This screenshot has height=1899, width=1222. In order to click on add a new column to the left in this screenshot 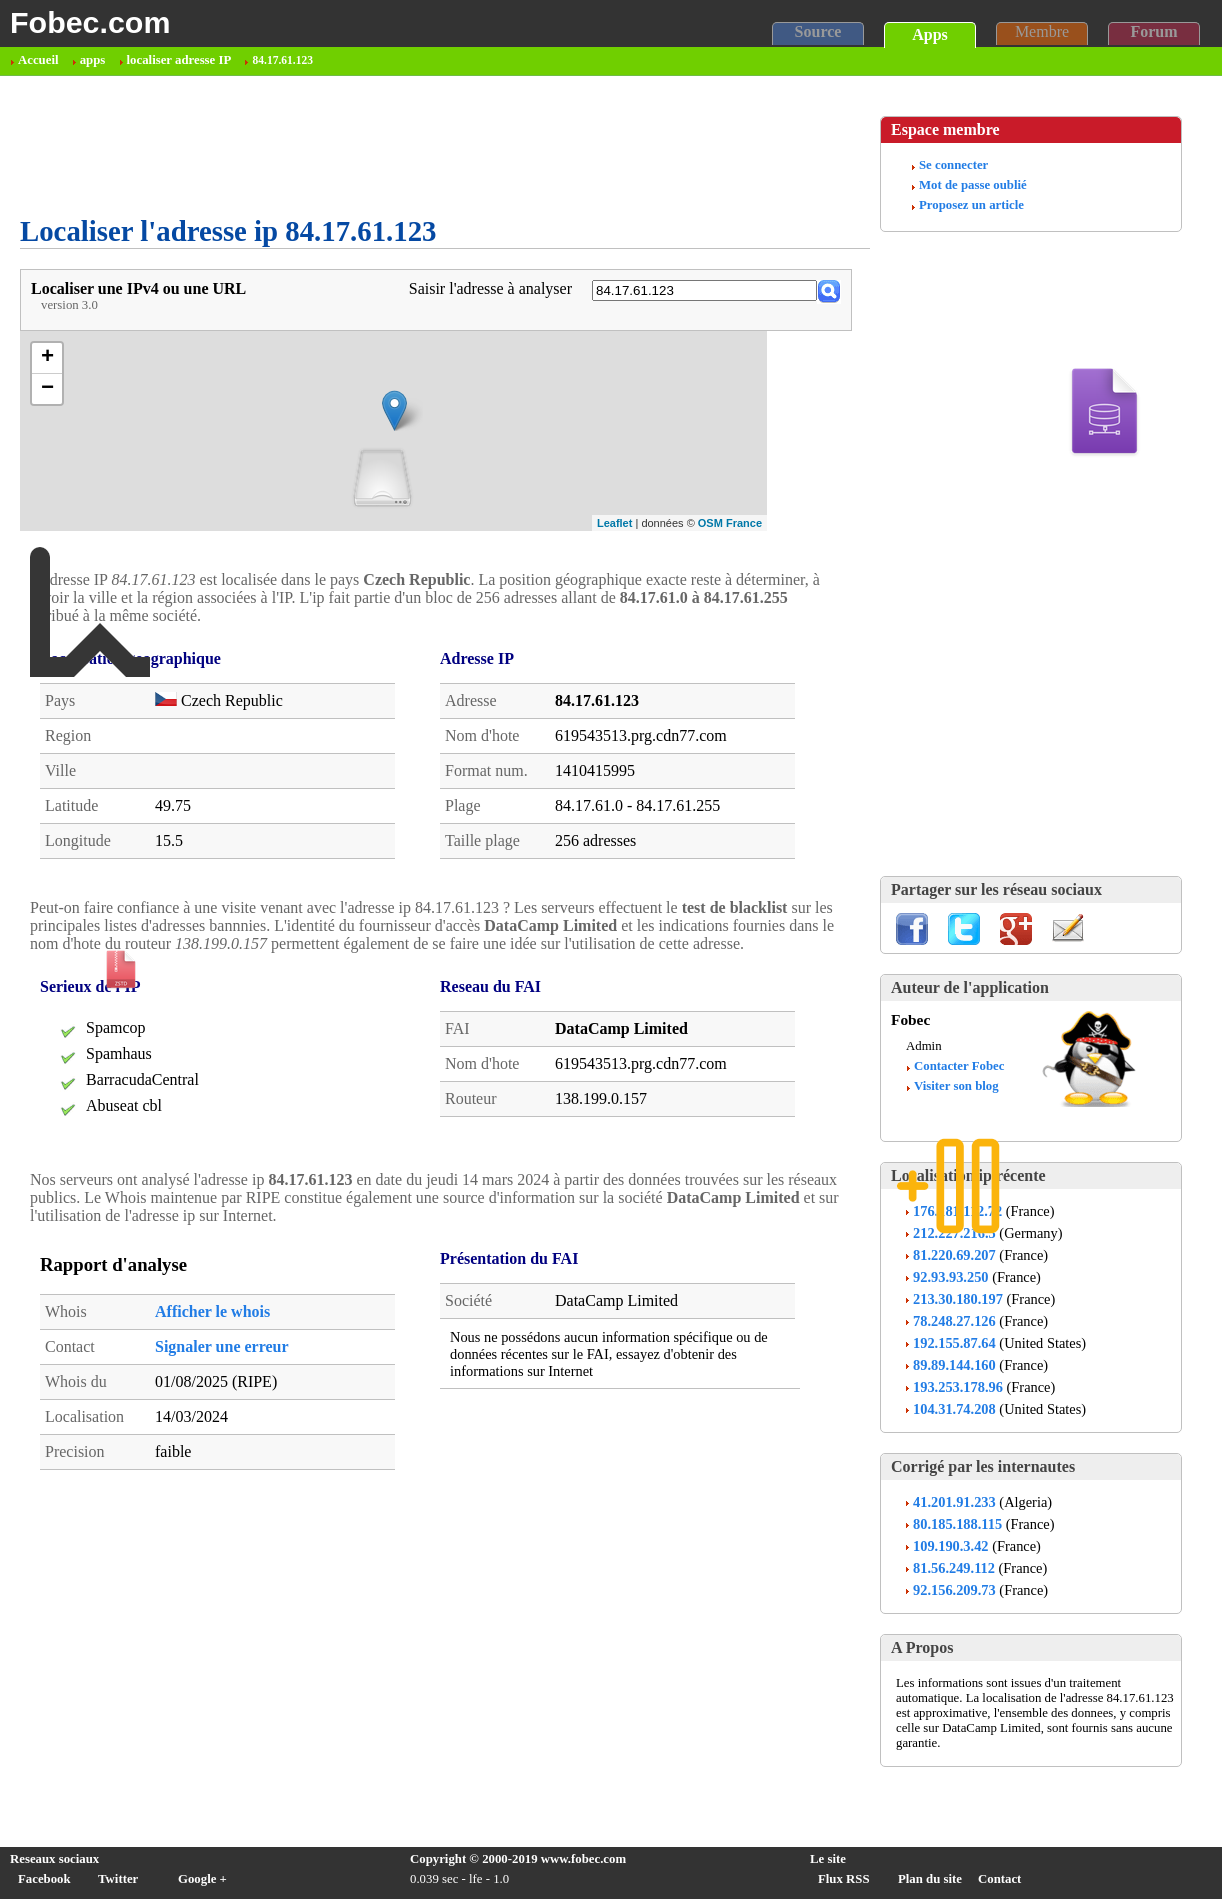, I will do `click(956, 1186)`.